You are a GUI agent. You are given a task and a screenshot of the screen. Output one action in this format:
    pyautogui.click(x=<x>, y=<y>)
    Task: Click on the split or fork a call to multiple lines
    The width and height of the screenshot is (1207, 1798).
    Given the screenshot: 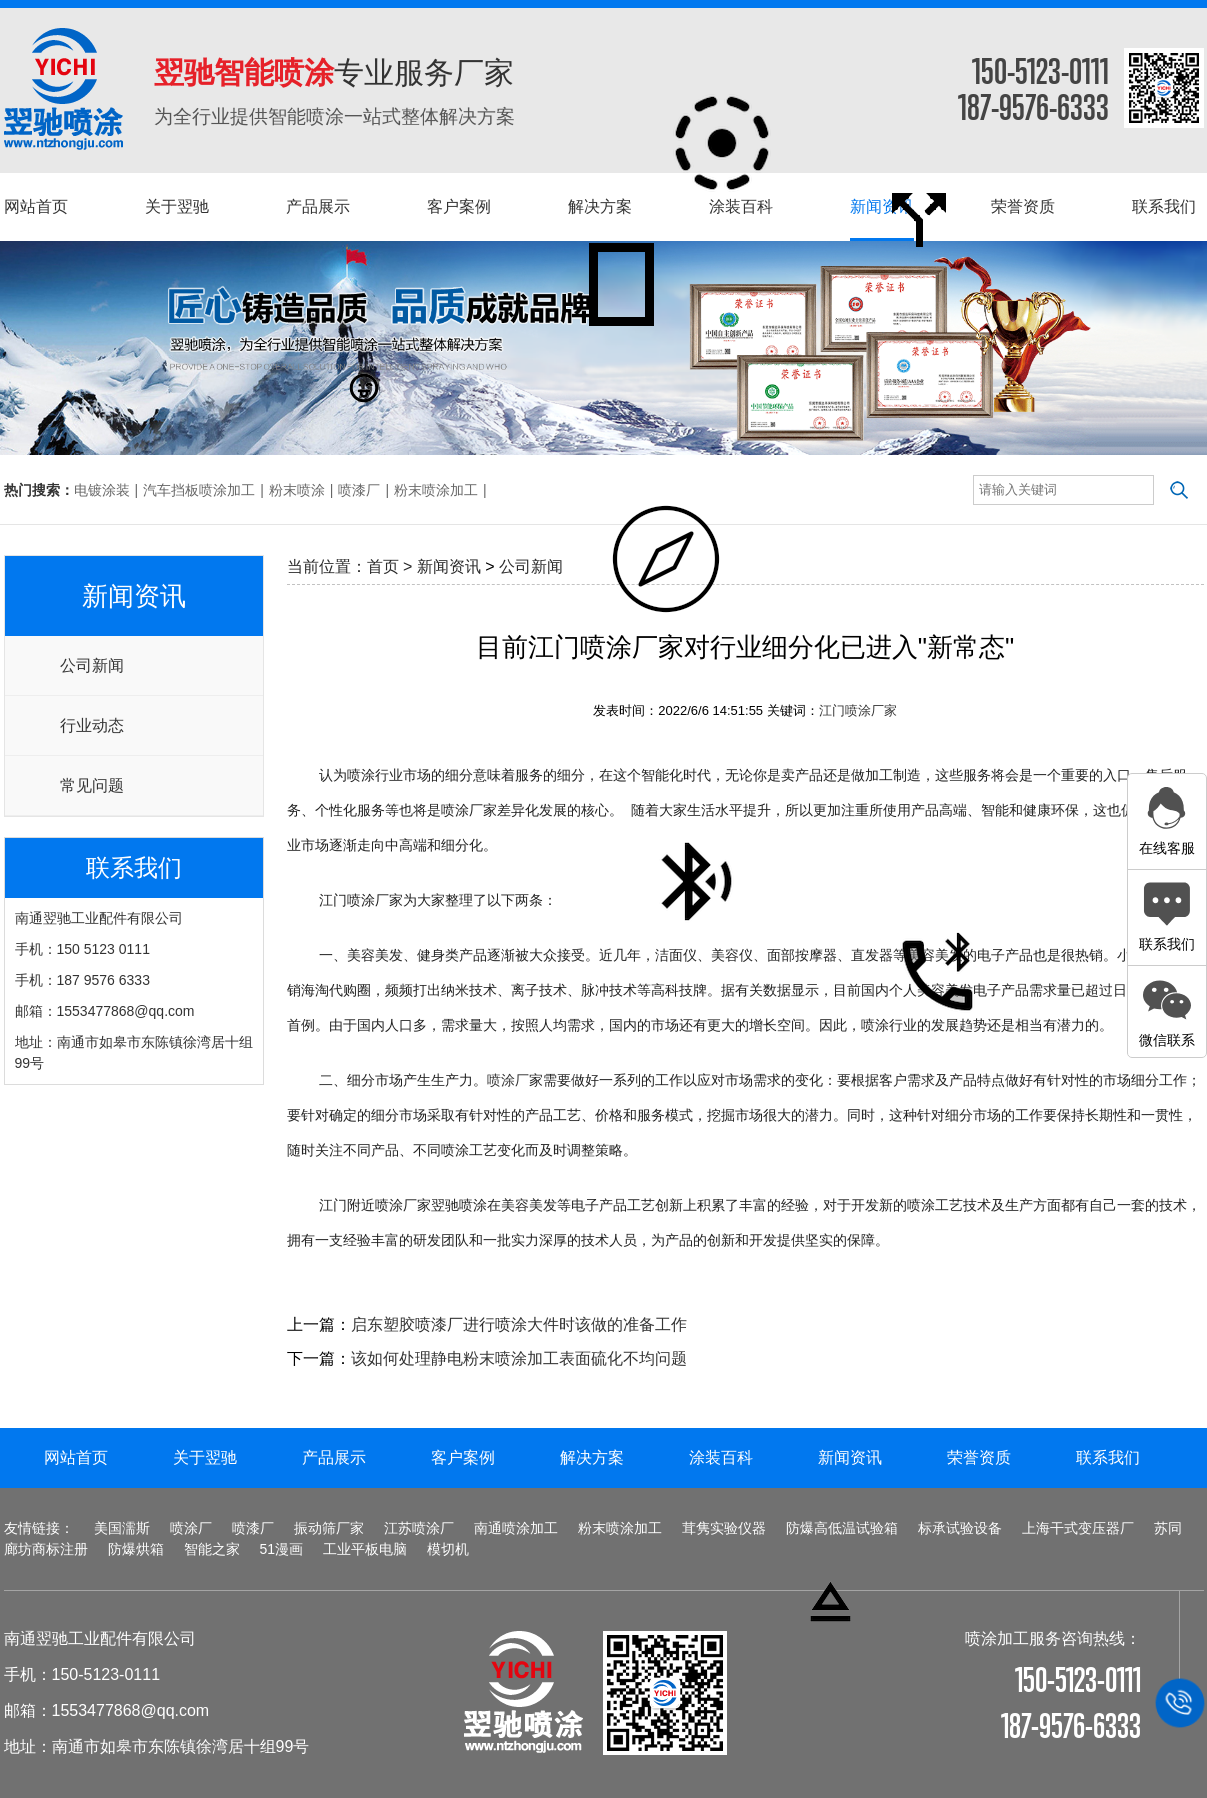 What is the action you would take?
    pyautogui.click(x=919, y=220)
    